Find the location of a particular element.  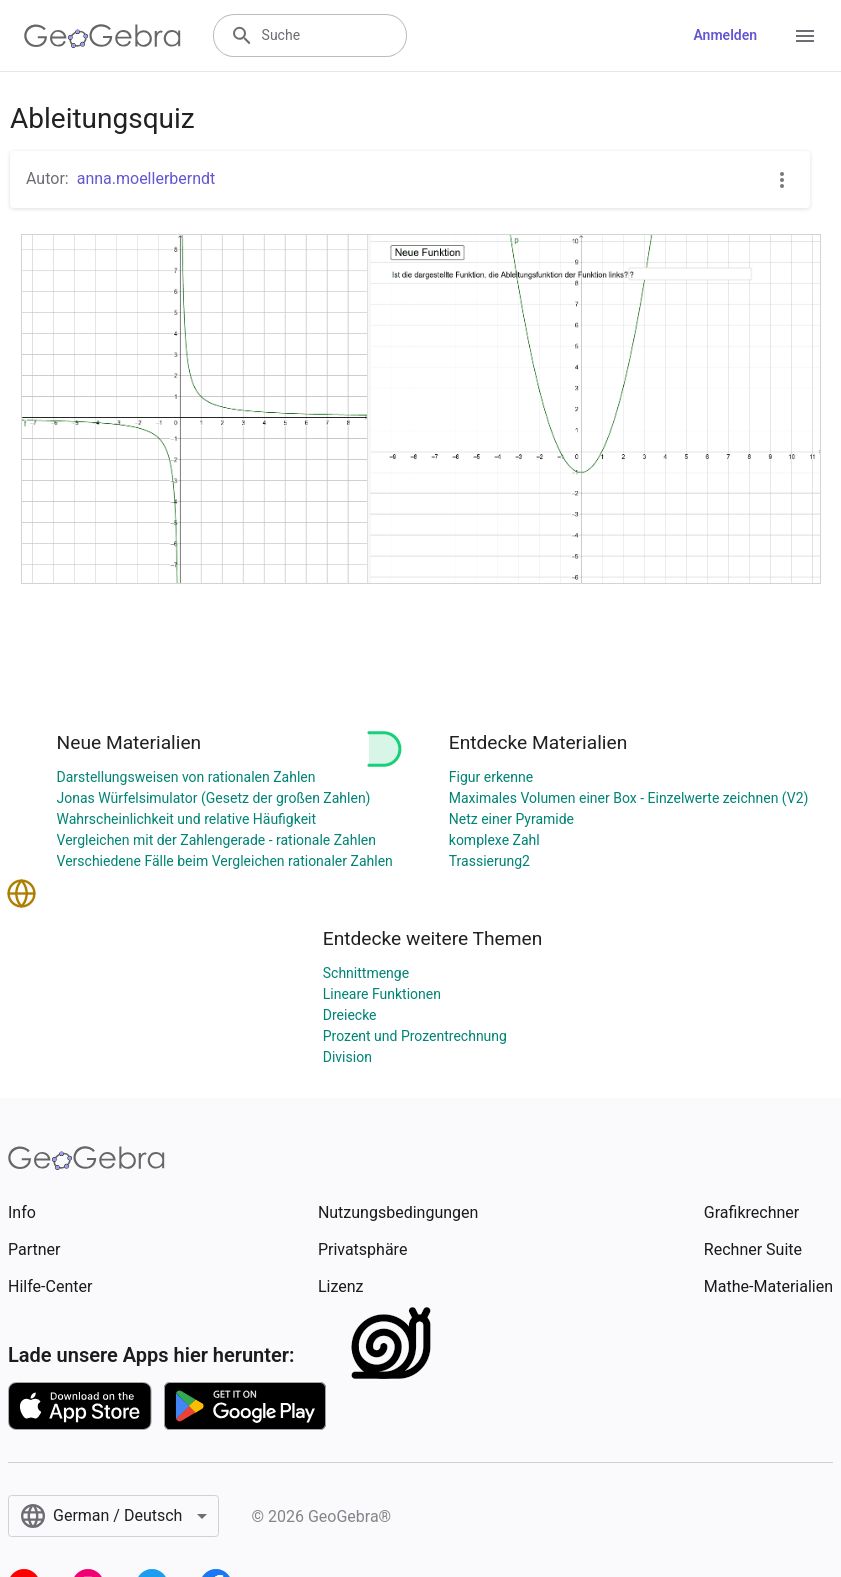

switch to global or international settings is located at coordinates (21, 893).